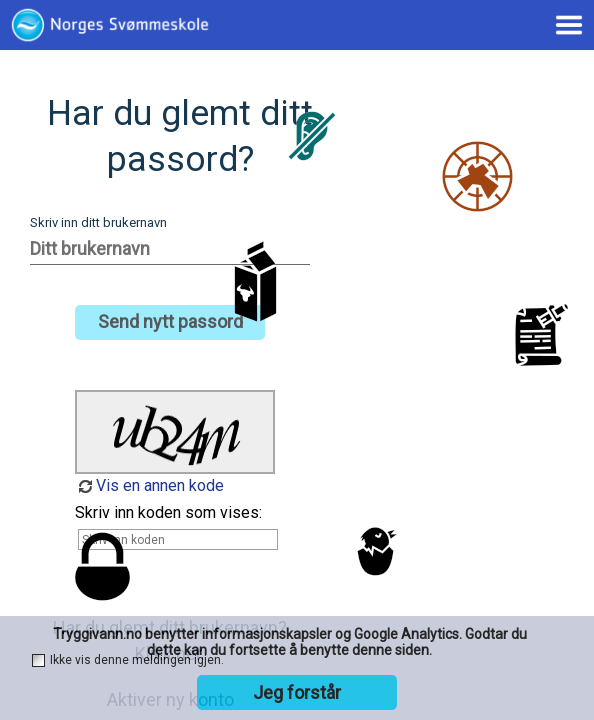  Describe the element at coordinates (375, 550) in the screenshot. I see `indicates new user or beginner status` at that location.